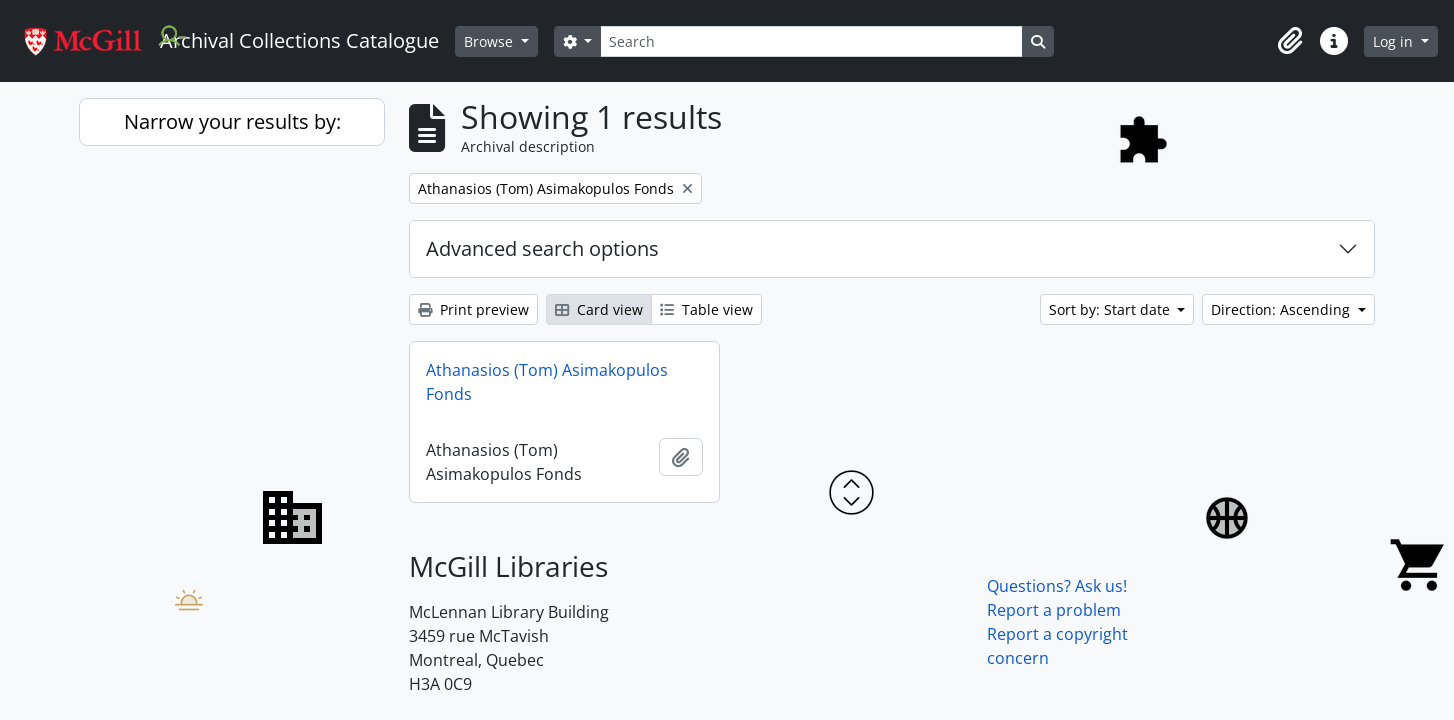 The width and height of the screenshot is (1454, 720). Describe the element at coordinates (189, 601) in the screenshot. I see `toggle sunrise or sunset theme` at that location.